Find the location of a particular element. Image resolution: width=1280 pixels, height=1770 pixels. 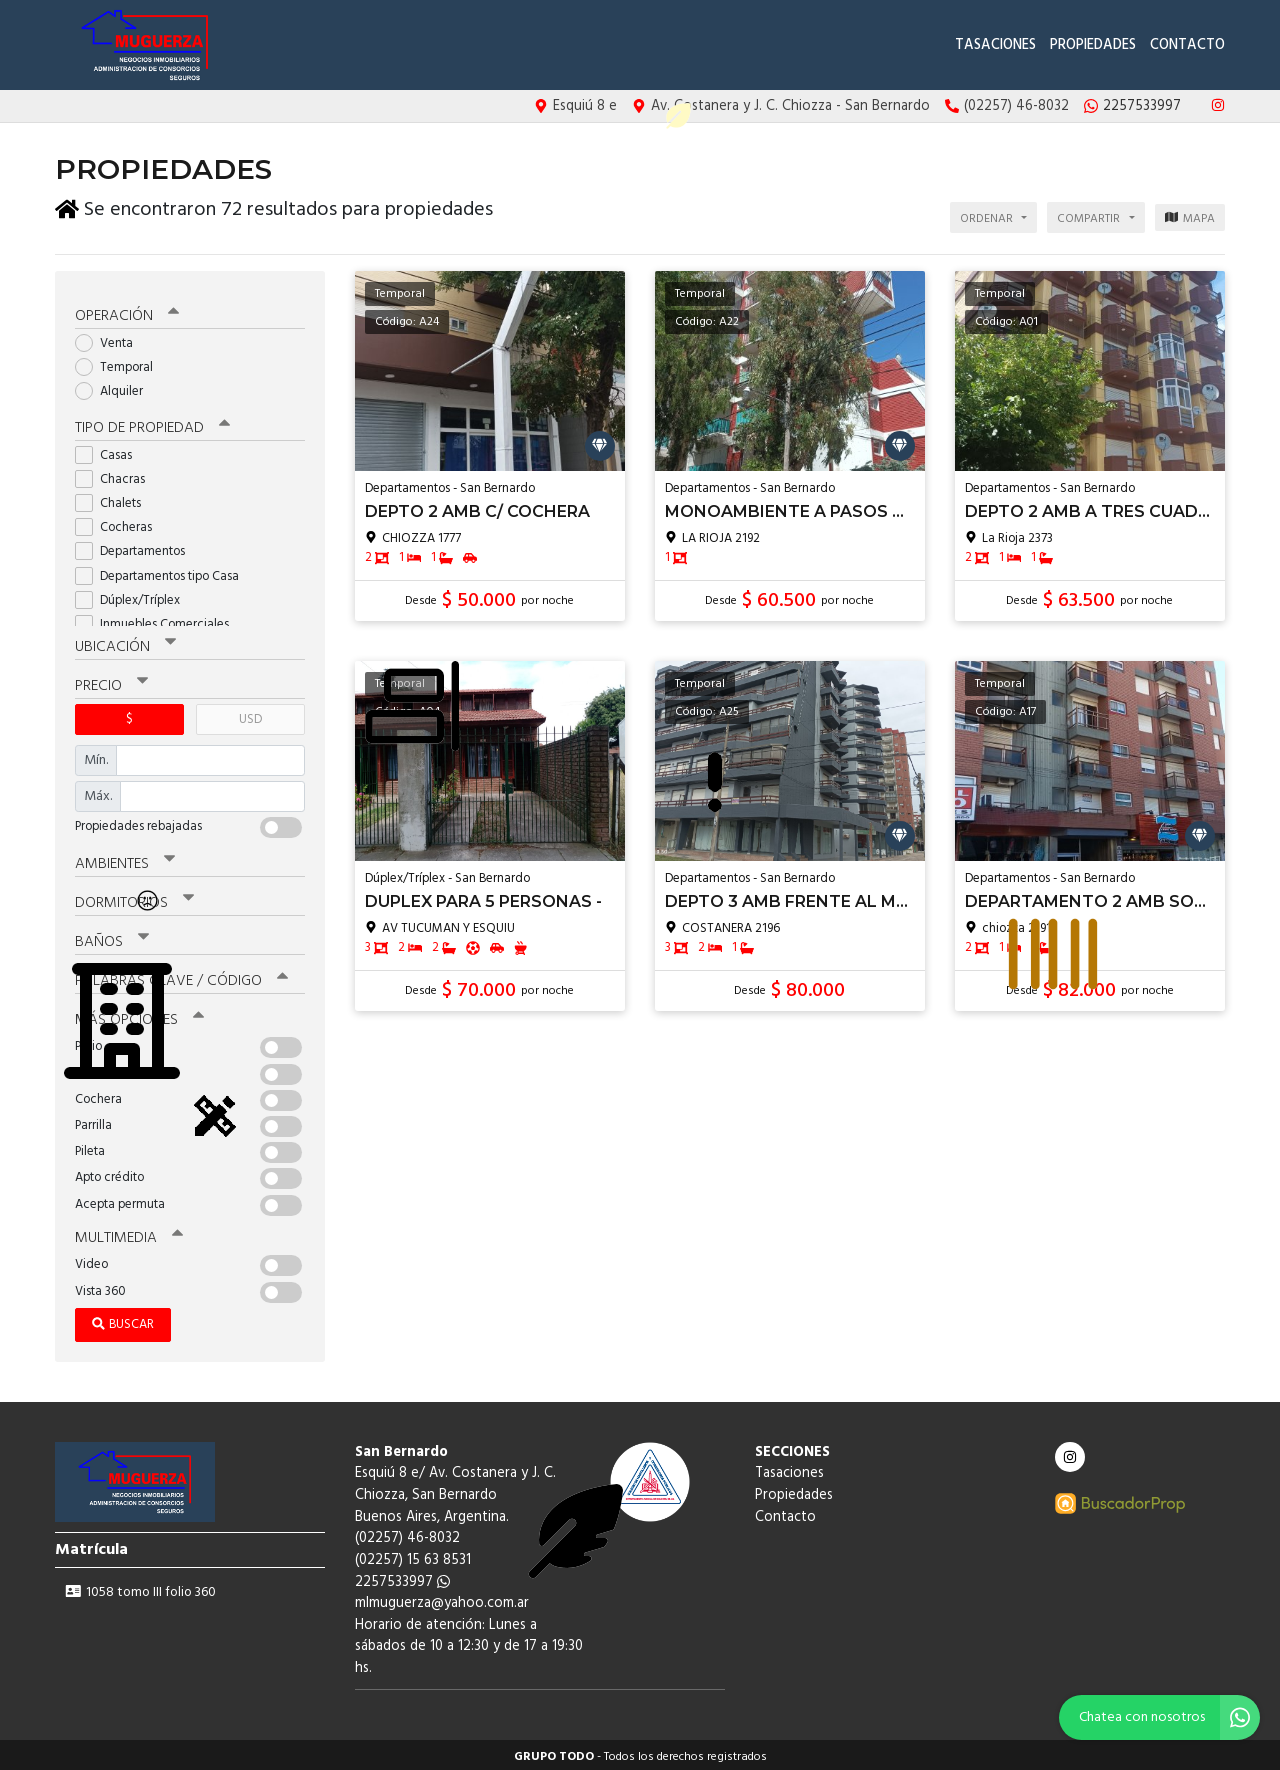

access design tools or editing services is located at coordinates (215, 1116).